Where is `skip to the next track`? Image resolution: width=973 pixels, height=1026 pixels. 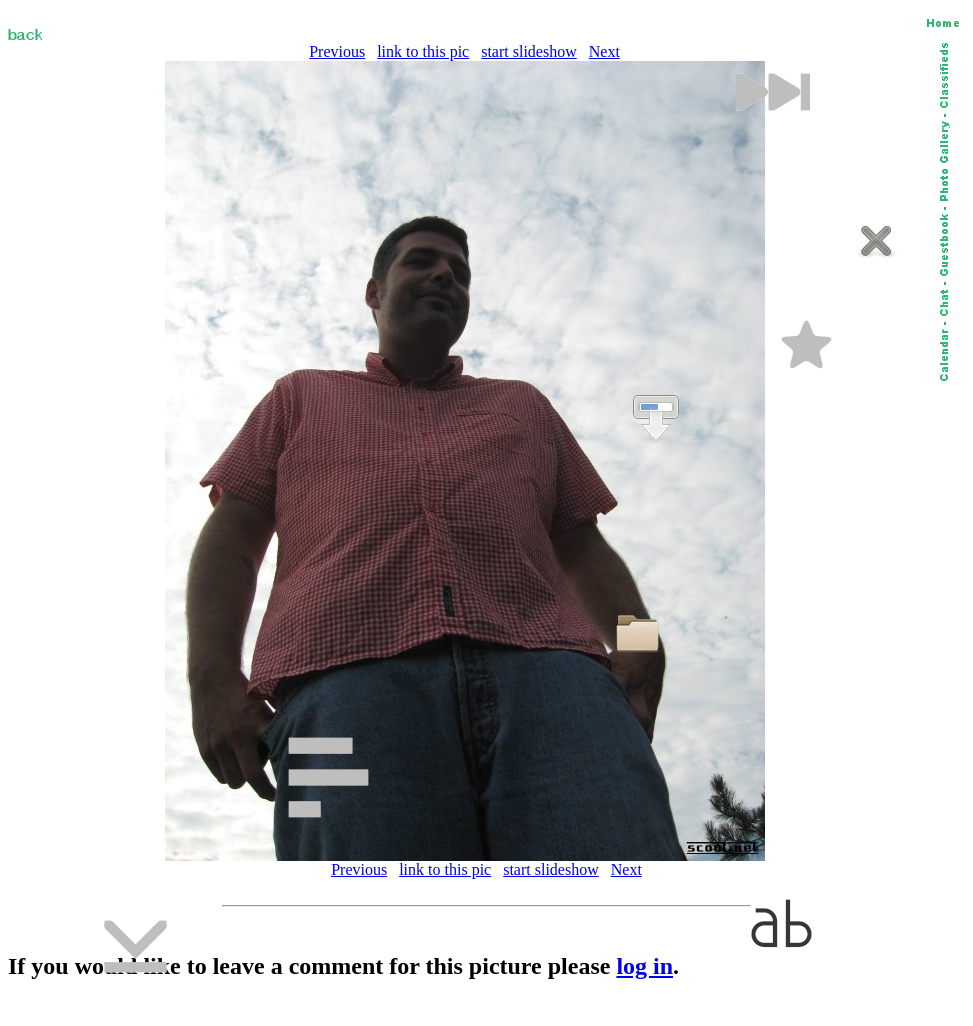
skip to the next track is located at coordinates (773, 92).